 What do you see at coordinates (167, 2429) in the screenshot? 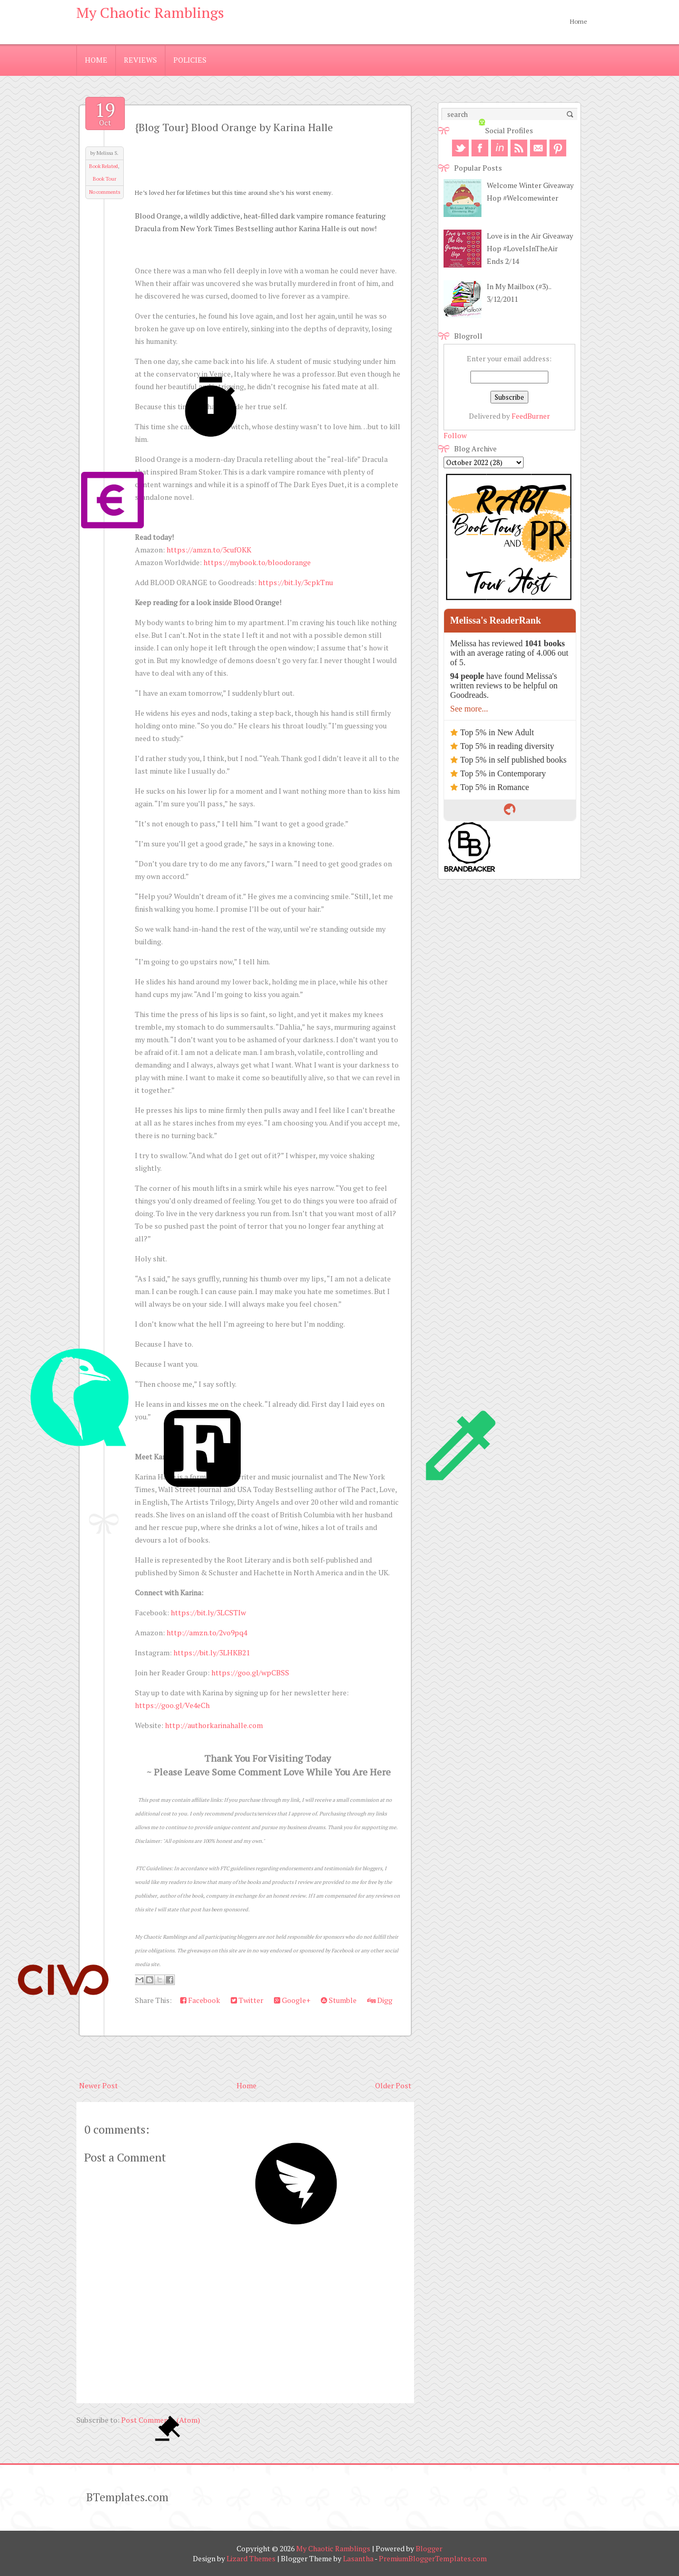
I see `place a bid on an auction item` at bounding box center [167, 2429].